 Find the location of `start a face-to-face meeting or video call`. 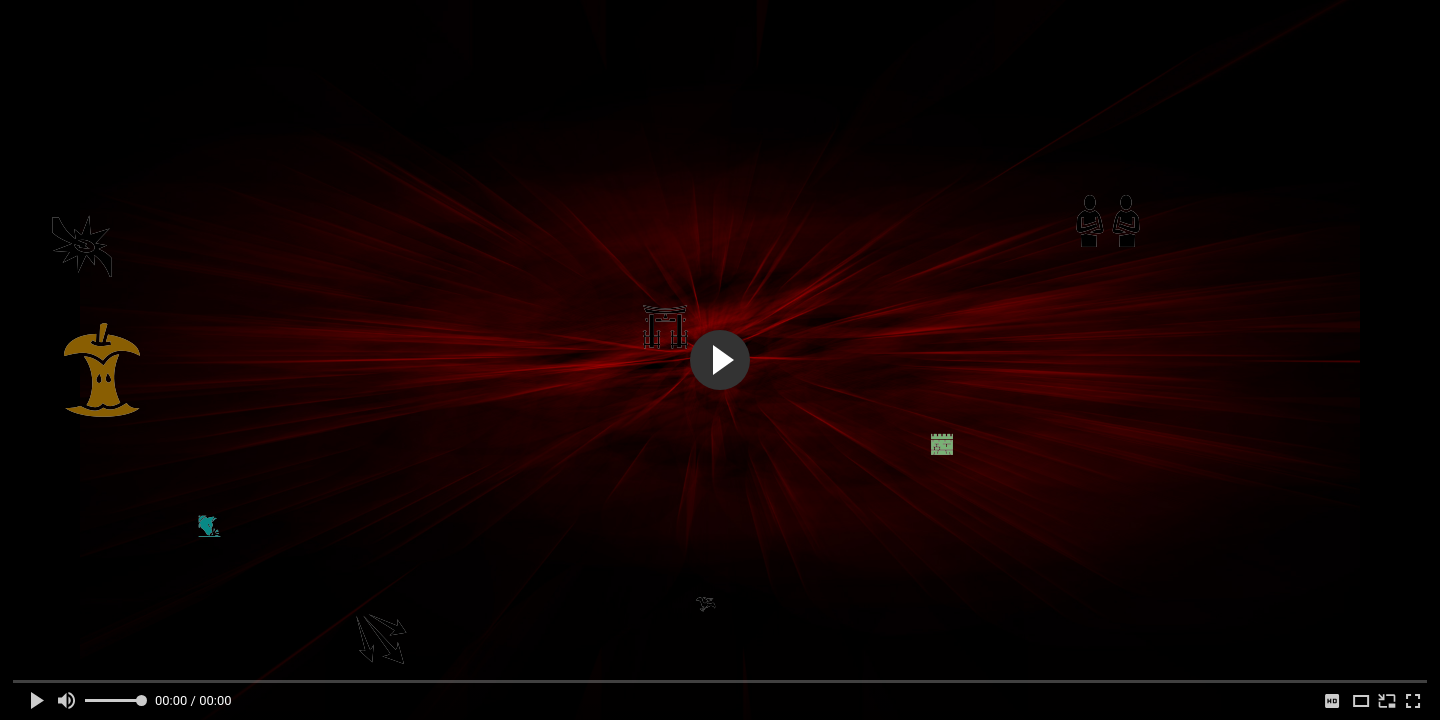

start a face-to-face meeting or video call is located at coordinates (1108, 221).